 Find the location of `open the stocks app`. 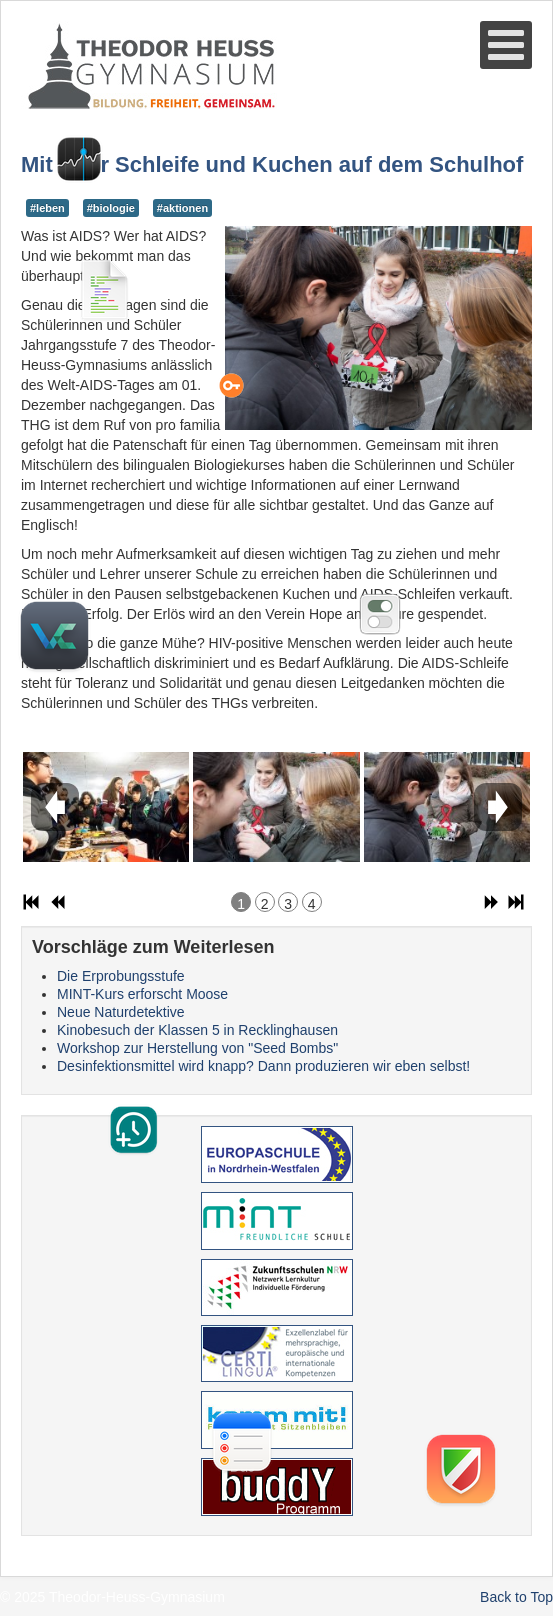

open the stocks app is located at coordinates (79, 159).